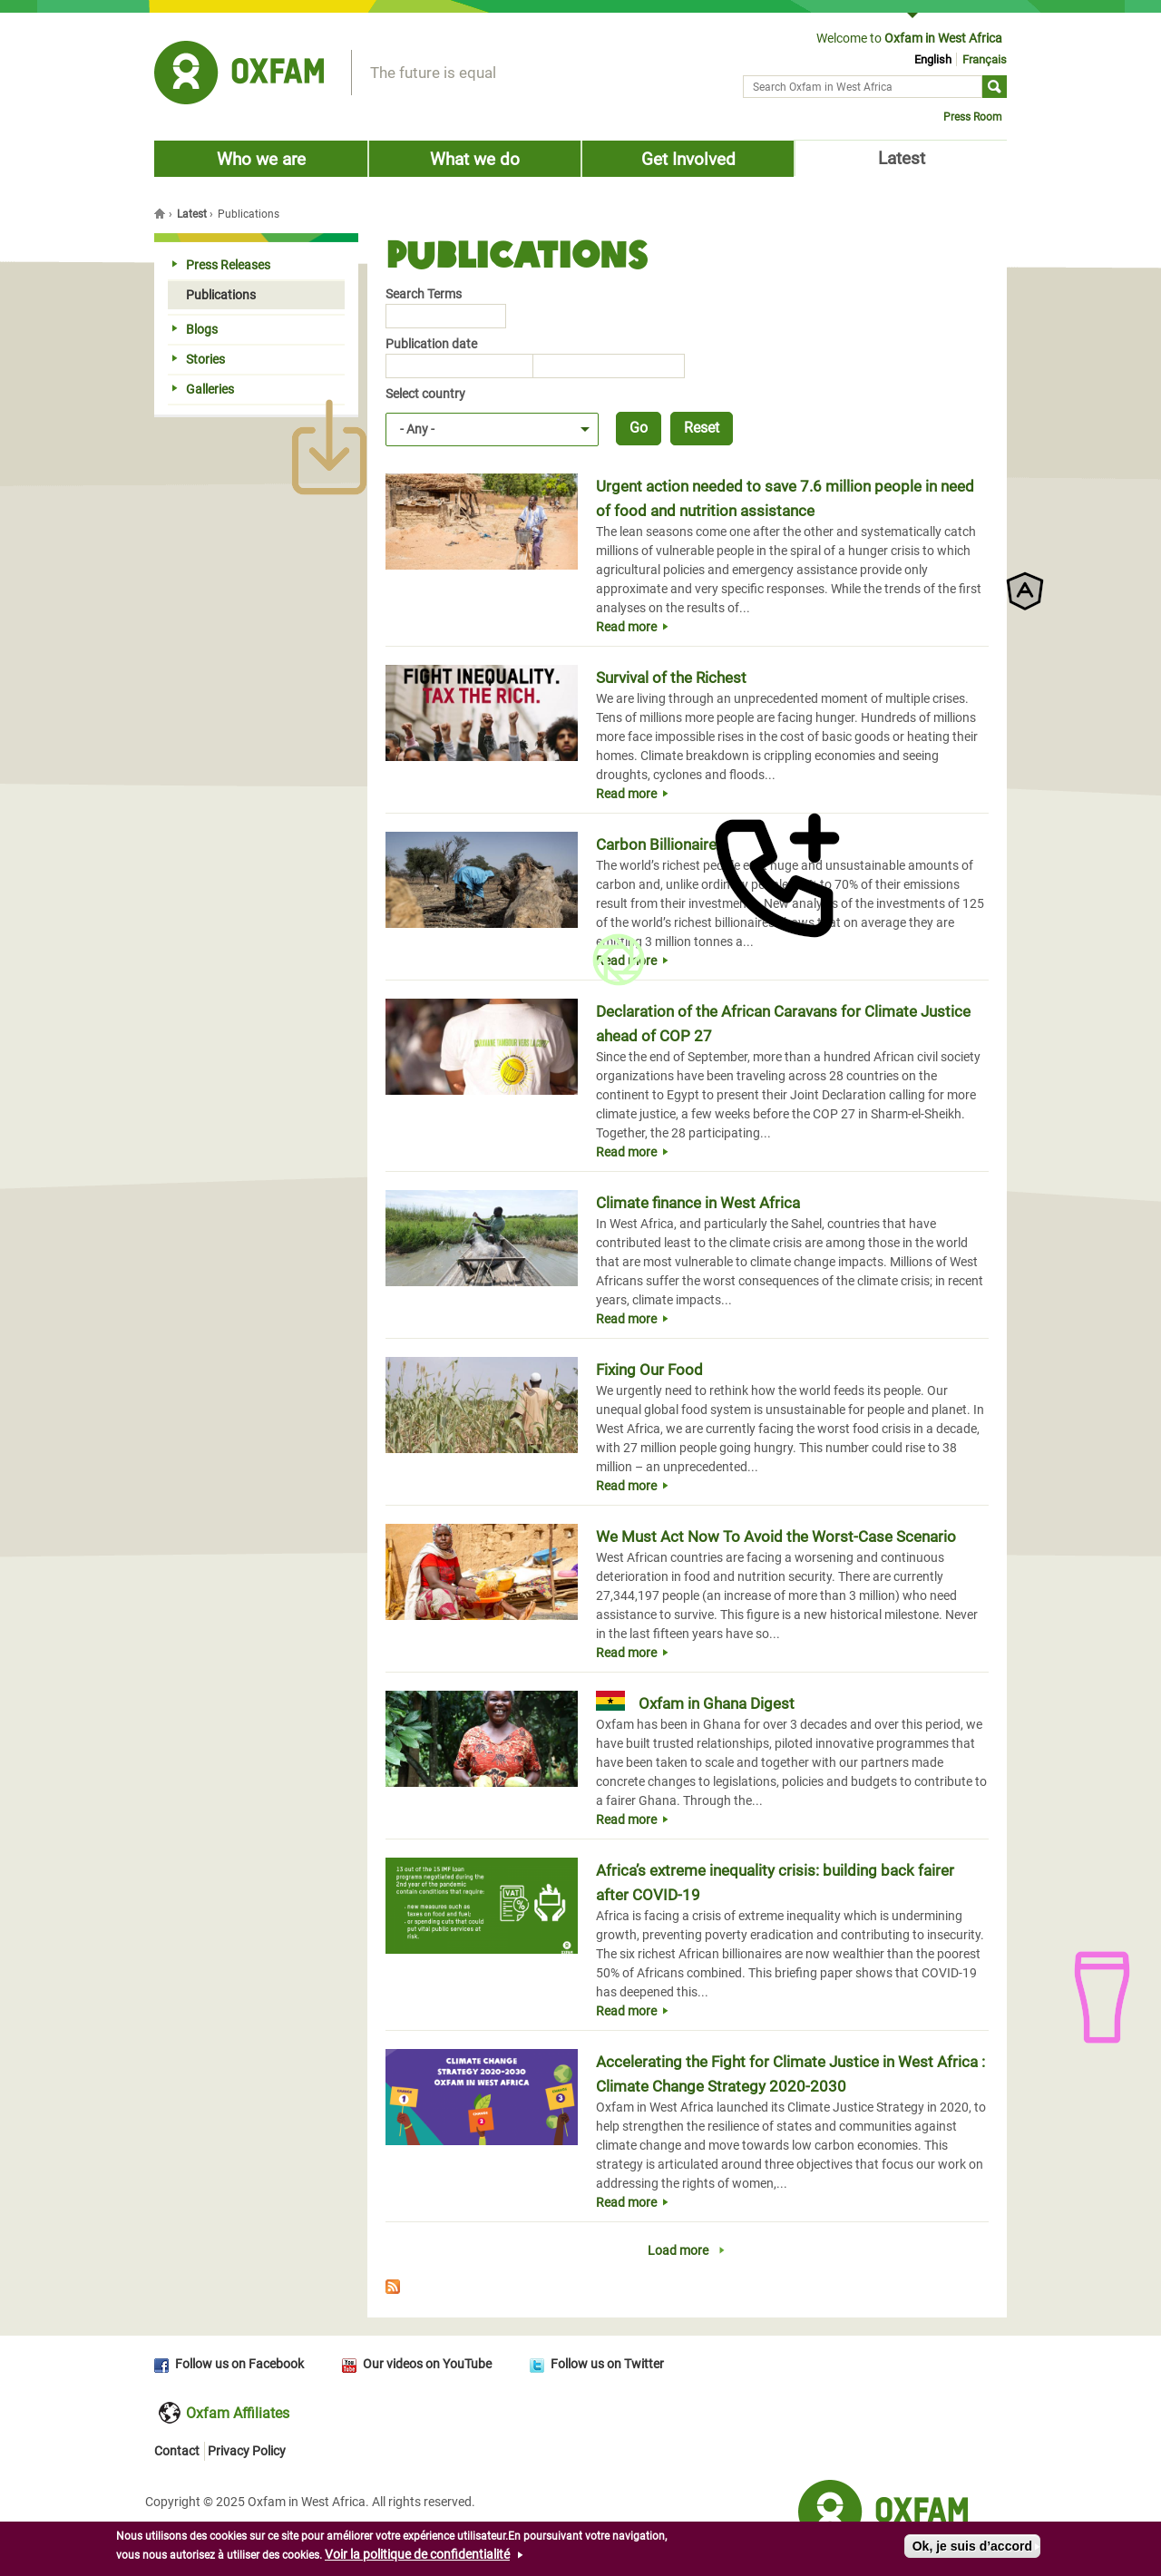 The image size is (1161, 2576). I want to click on add a new contact, so click(777, 875).